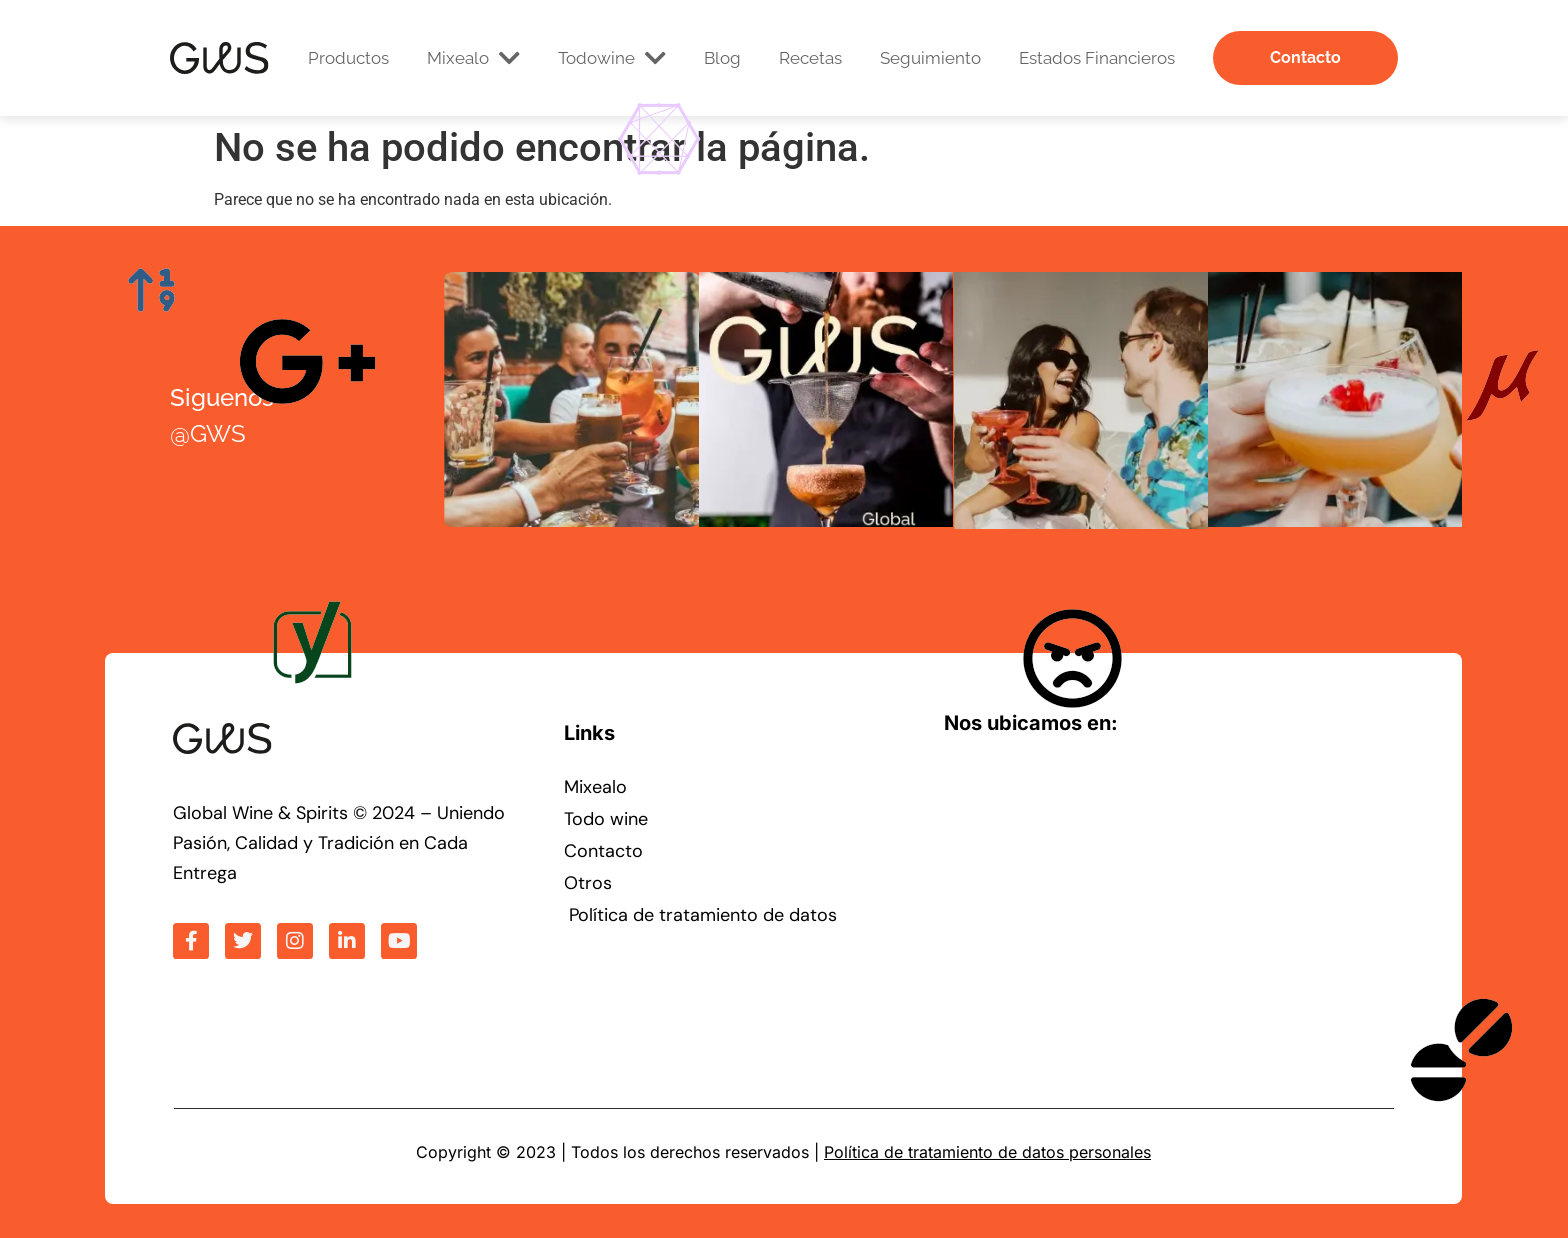  Describe the element at coordinates (1072, 658) in the screenshot. I see `express anger or frustration in a reaction` at that location.